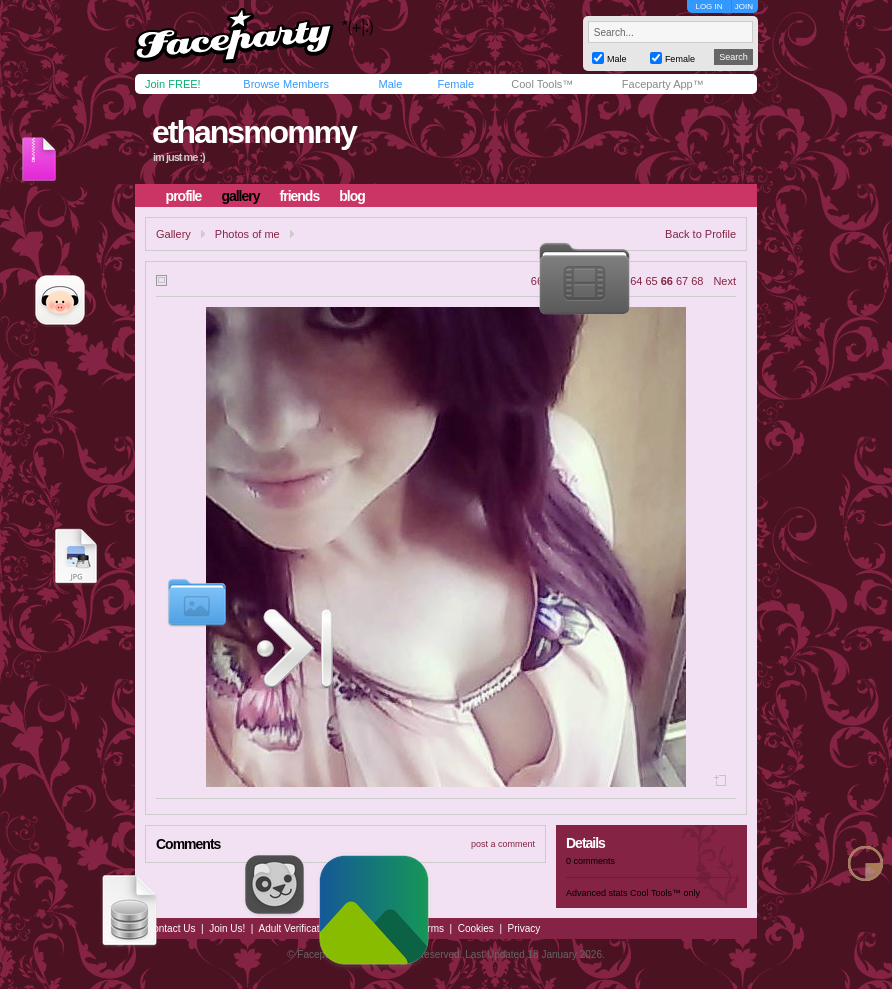 This screenshot has width=892, height=989. Describe the element at coordinates (60, 300) in the screenshot. I see `open spek audio spectrum analyzer app` at that location.